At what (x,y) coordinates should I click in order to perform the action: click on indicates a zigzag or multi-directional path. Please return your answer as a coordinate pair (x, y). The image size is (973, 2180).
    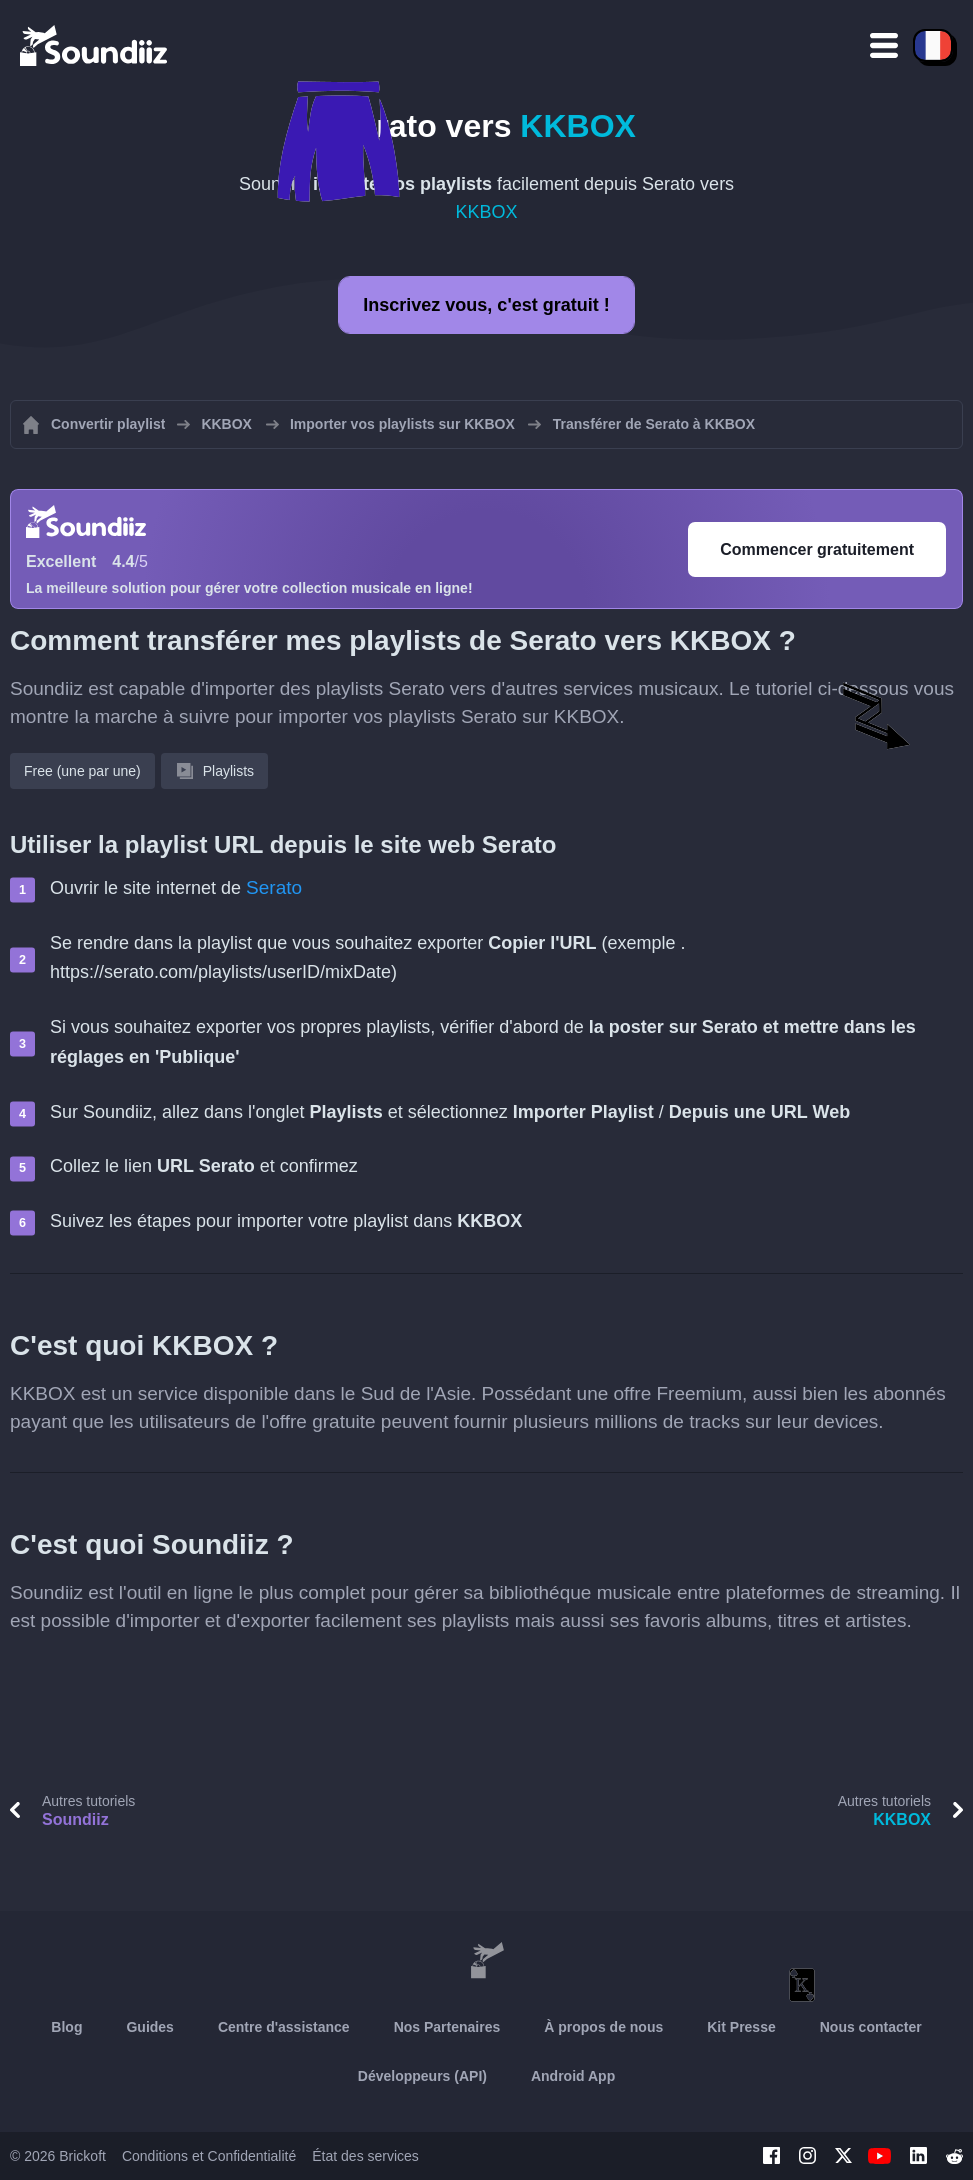
    Looking at the image, I should click on (876, 716).